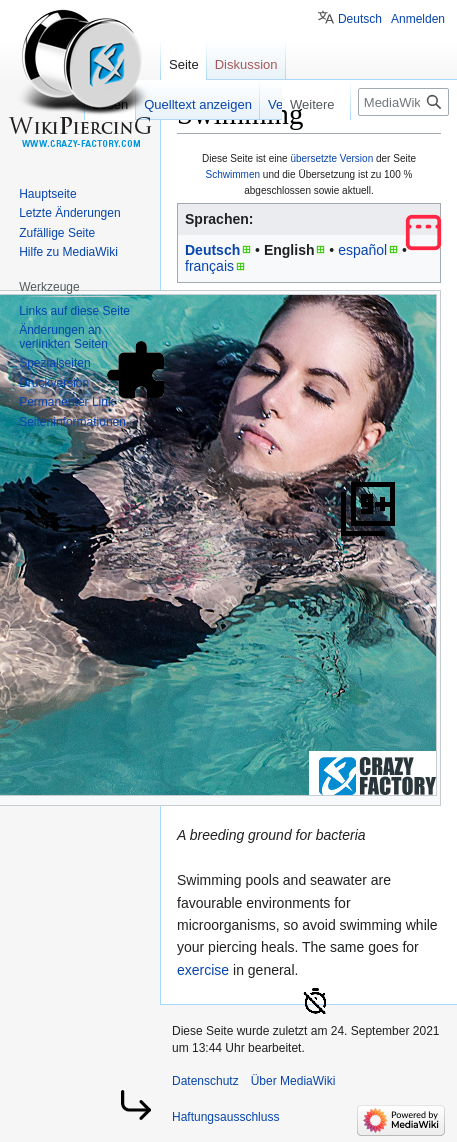  What do you see at coordinates (423, 232) in the screenshot?
I see `toggle navbar visibility off` at bounding box center [423, 232].